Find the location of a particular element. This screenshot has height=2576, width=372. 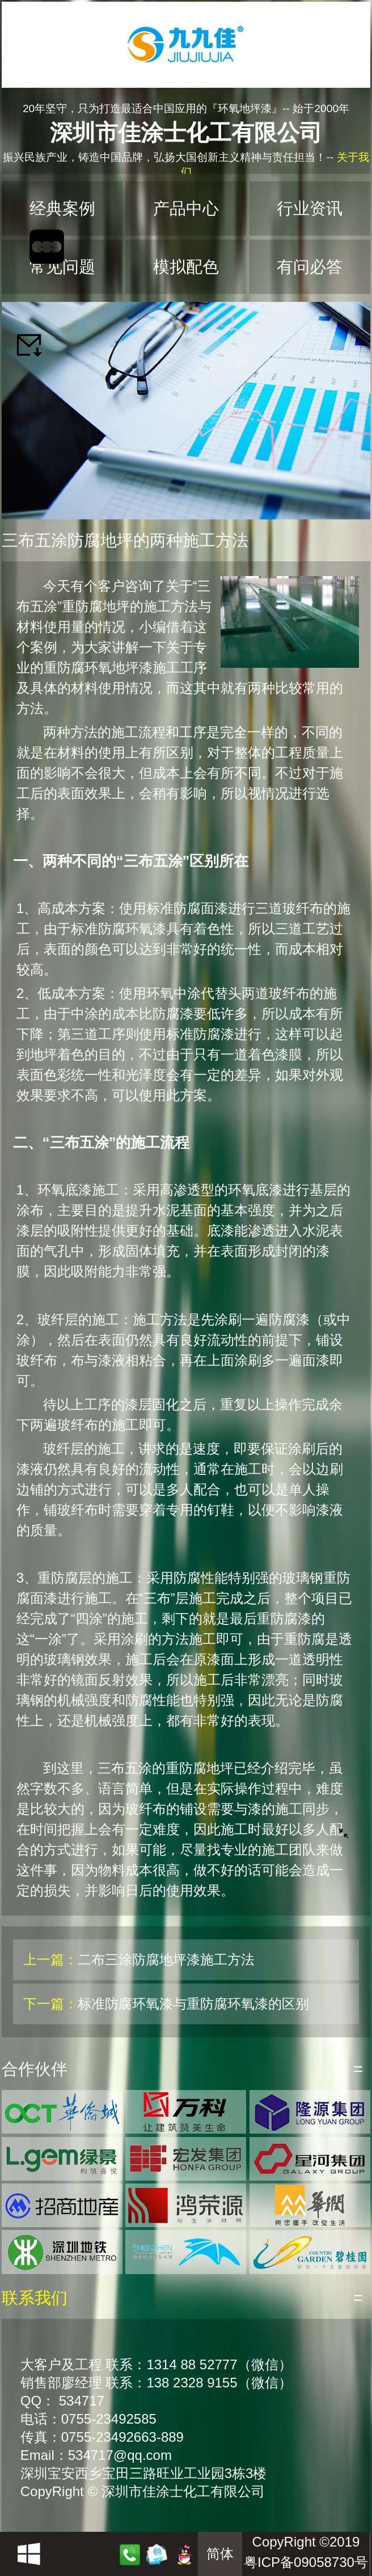

open the Letterboxd app is located at coordinates (46, 246).